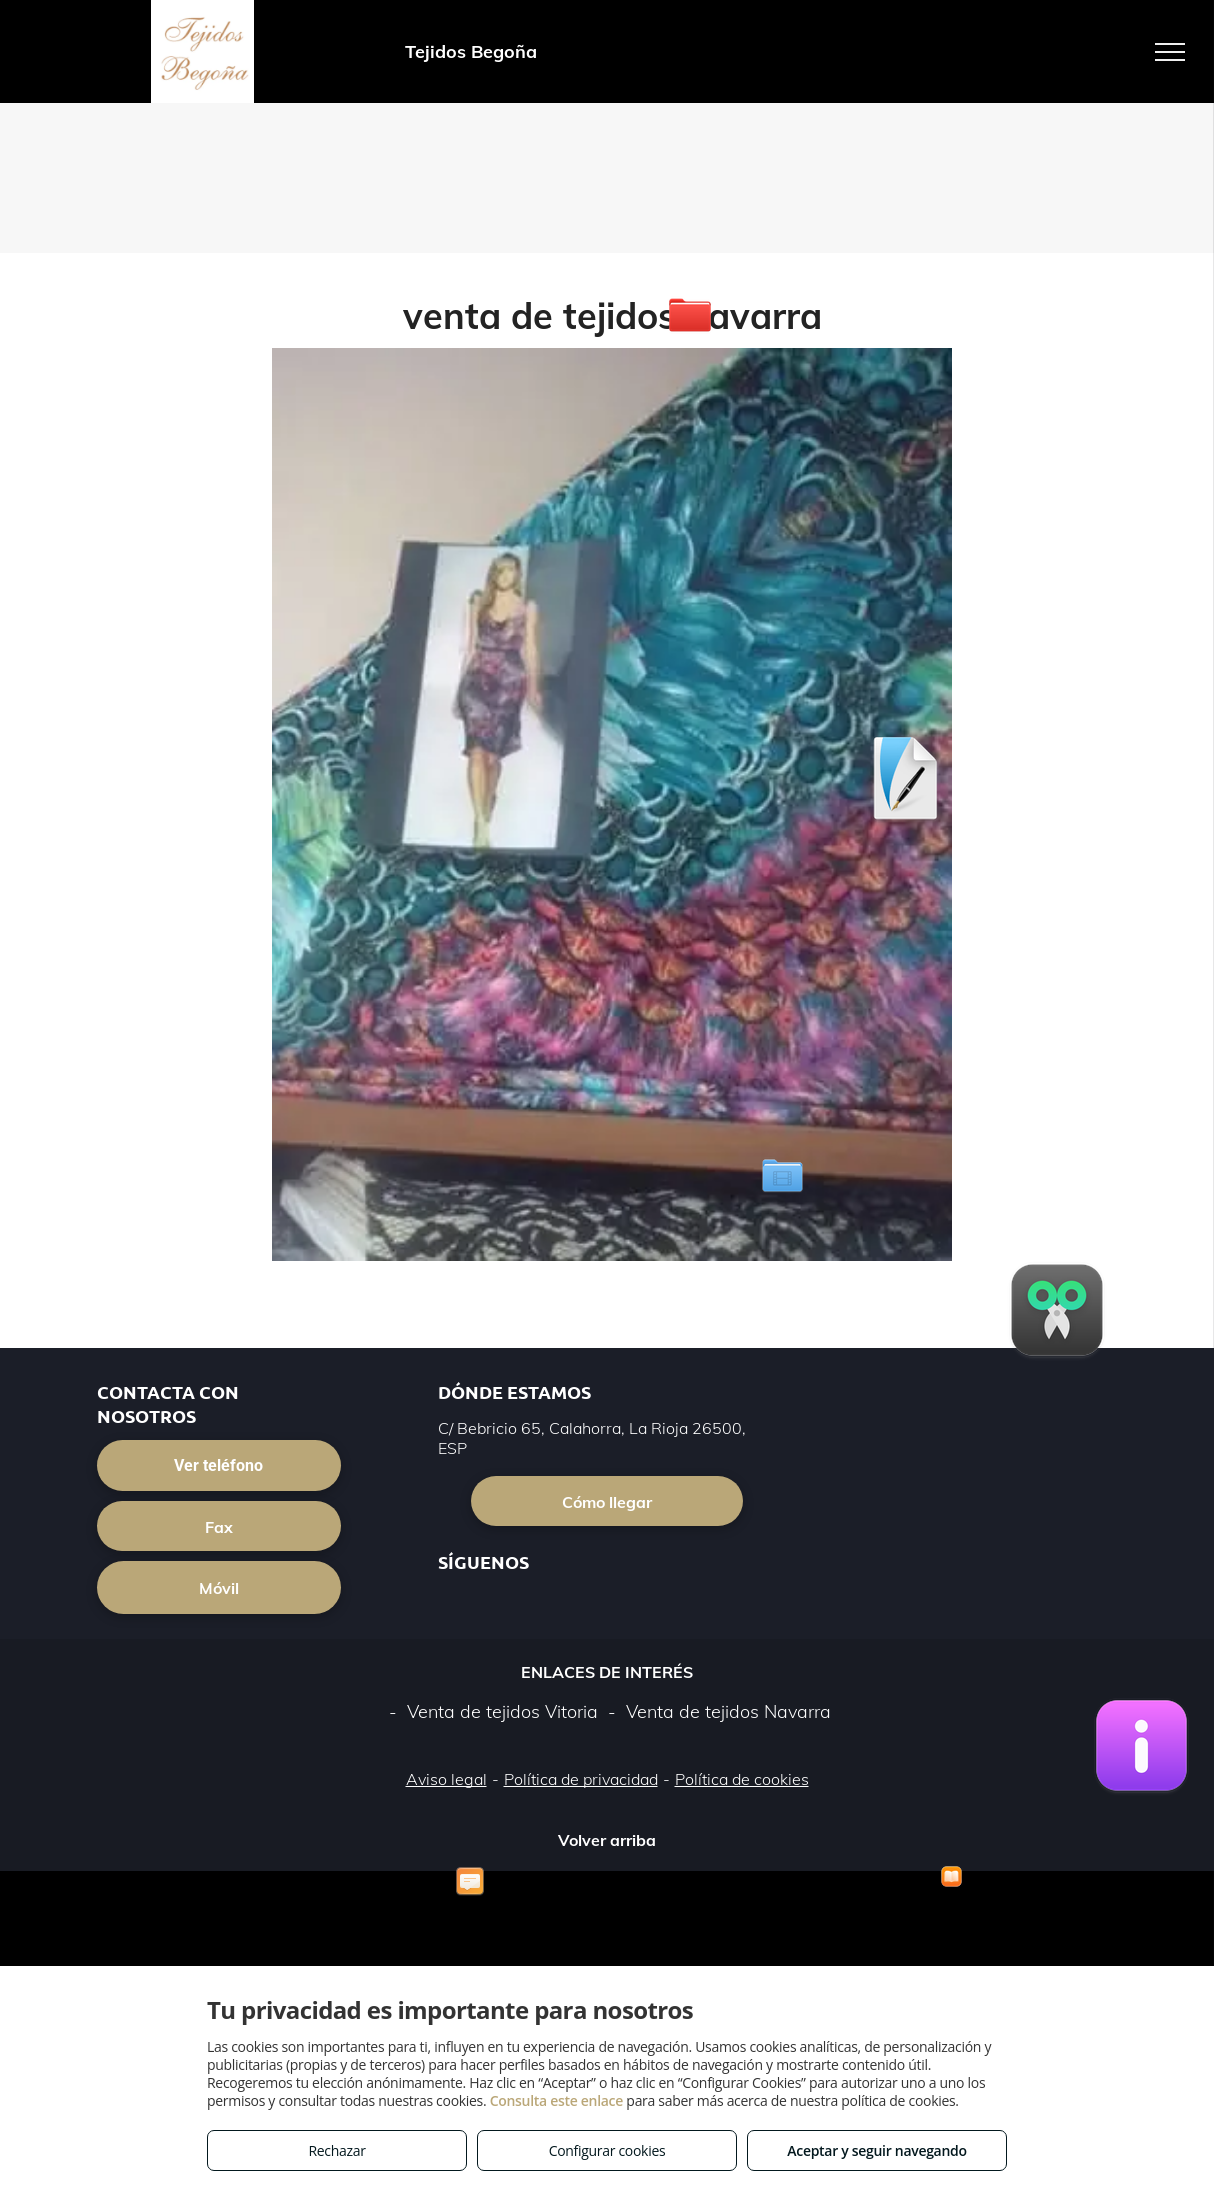  What do you see at coordinates (1141, 1745) in the screenshot?
I see `access system status notifications` at bounding box center [1141, 1745].